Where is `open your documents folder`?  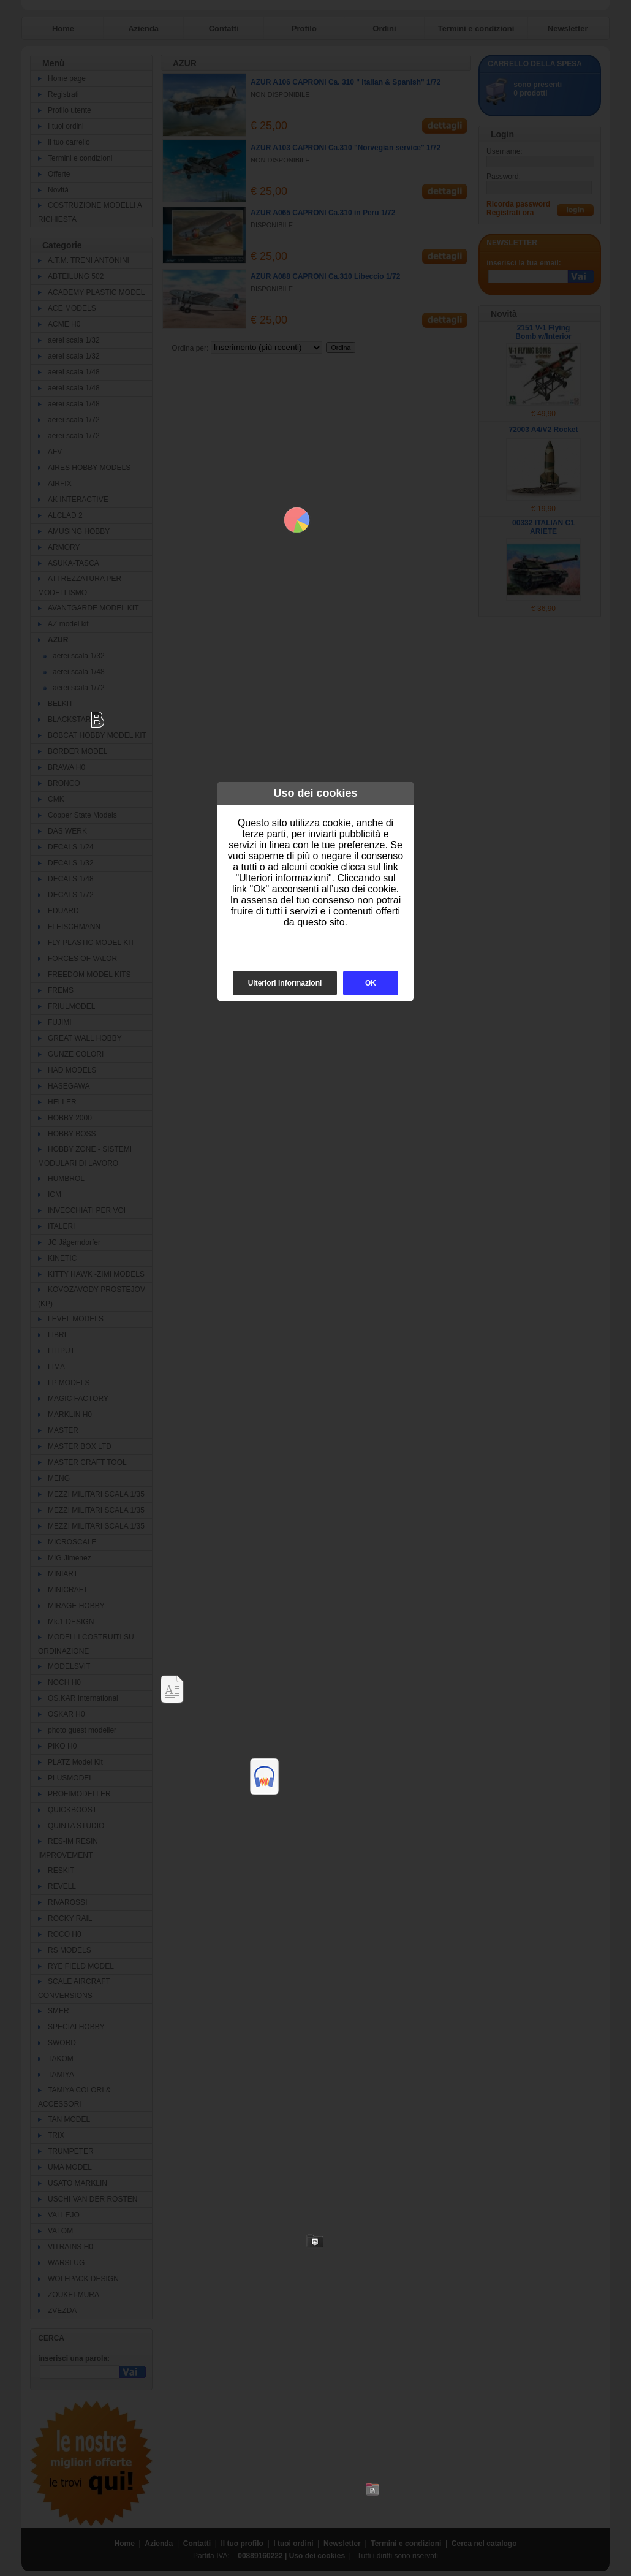
open your documents folder is located at coordinates (372, 2489).